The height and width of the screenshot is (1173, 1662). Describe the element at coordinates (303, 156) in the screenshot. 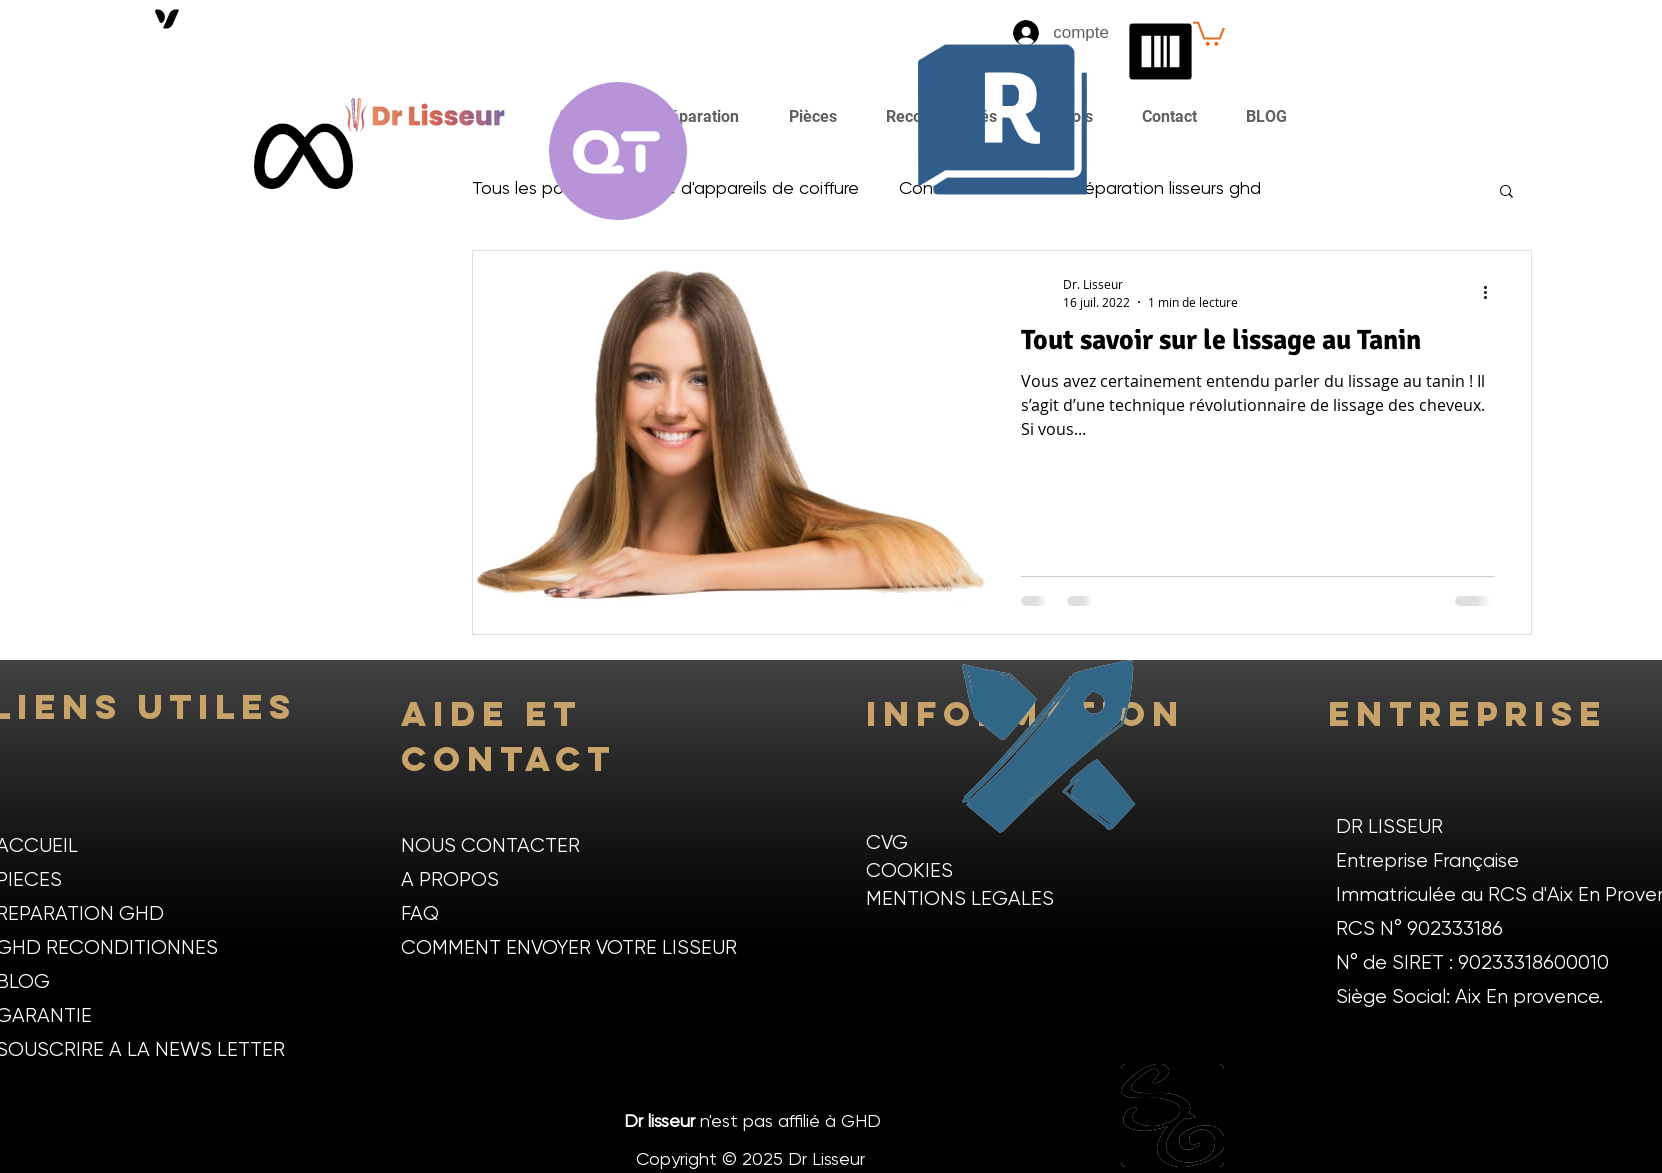

I see `meta company logo` at that location.